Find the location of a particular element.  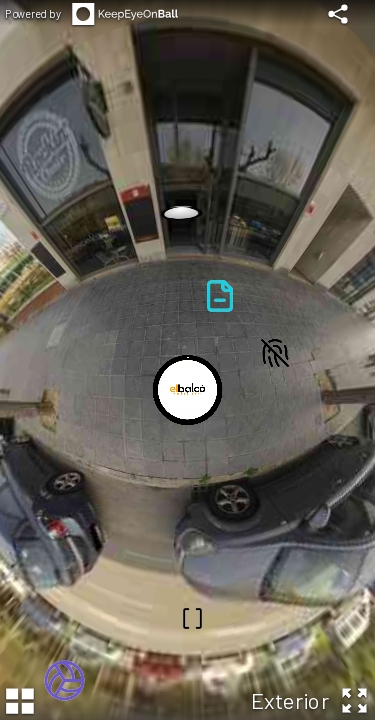

remove a file or document is located at coordinates (220, 296).